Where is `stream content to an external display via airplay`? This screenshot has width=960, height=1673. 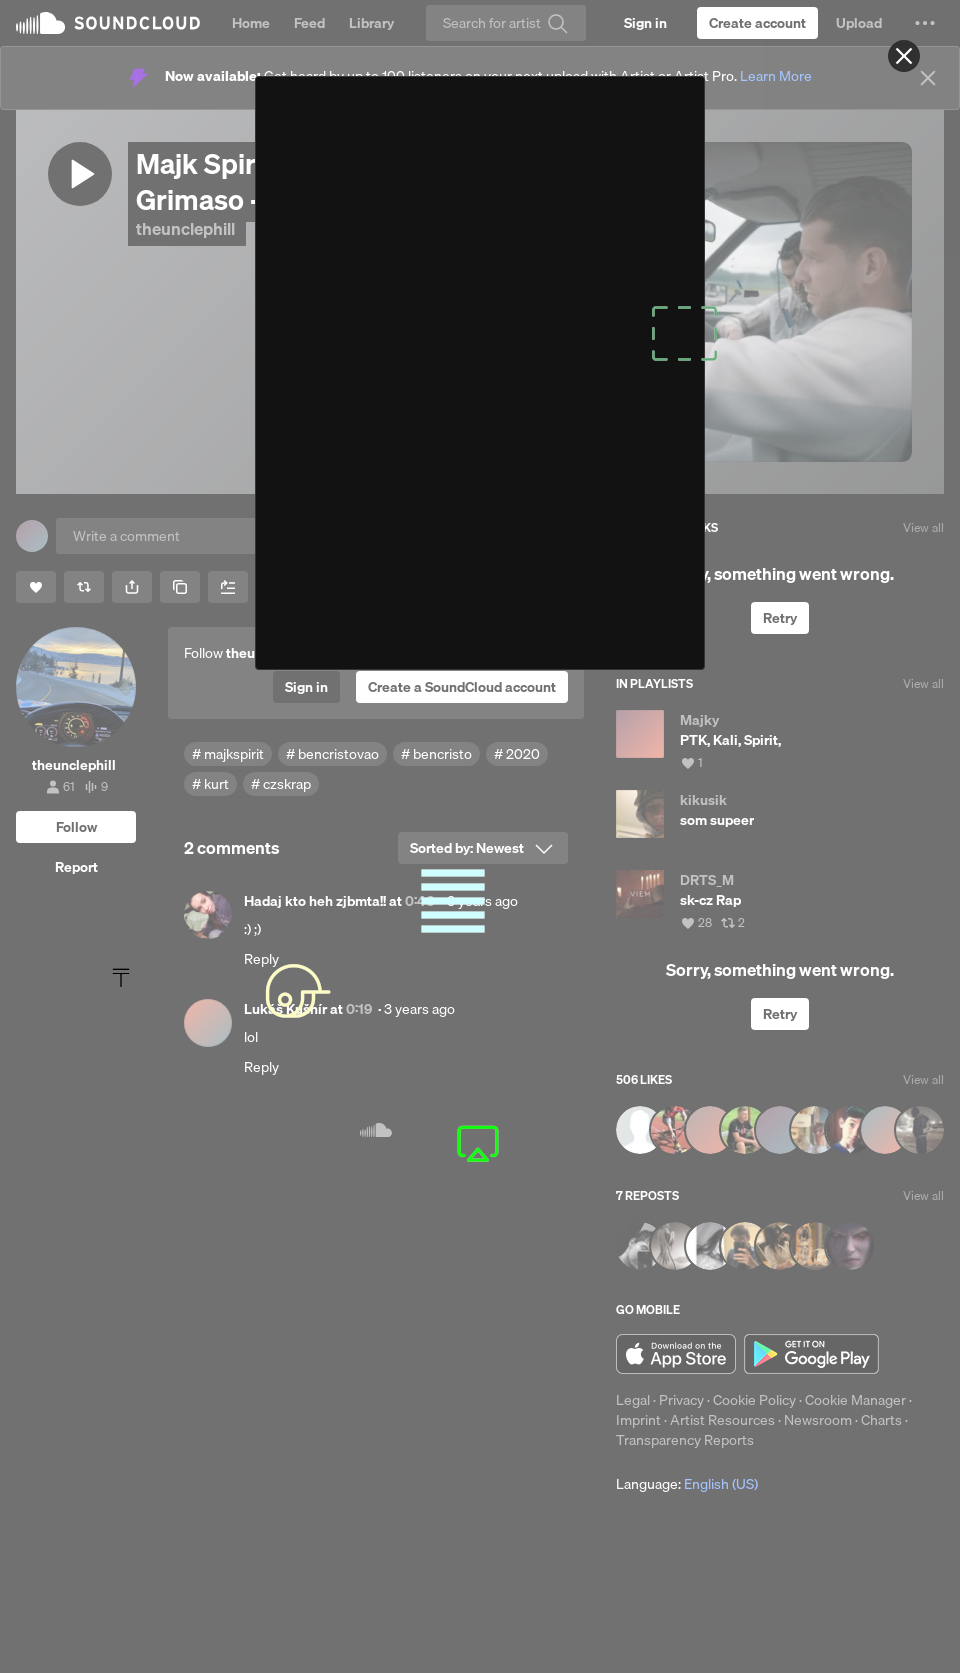 stream content to an external display via airplay is located at coordinates (478, 1143).